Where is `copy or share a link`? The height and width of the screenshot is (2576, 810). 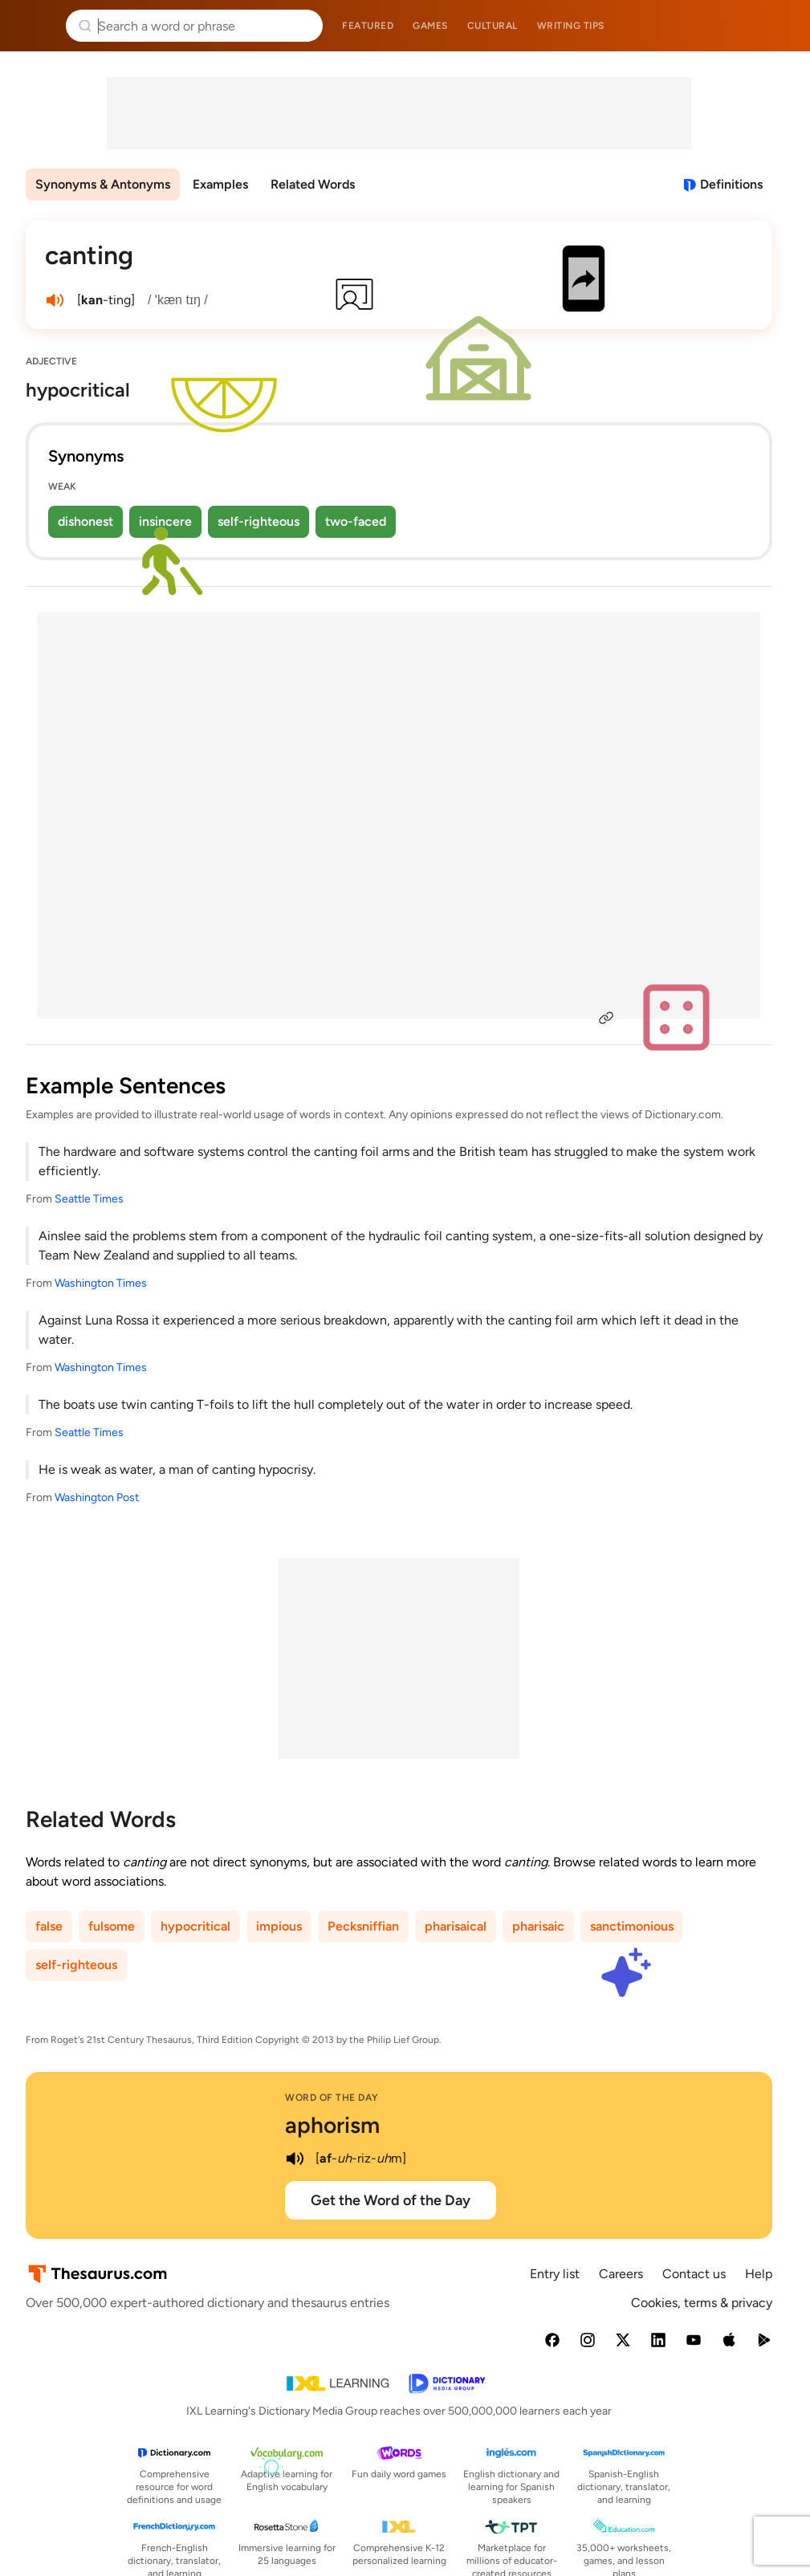
copy or share a link is located at coordinates (606, 1018).